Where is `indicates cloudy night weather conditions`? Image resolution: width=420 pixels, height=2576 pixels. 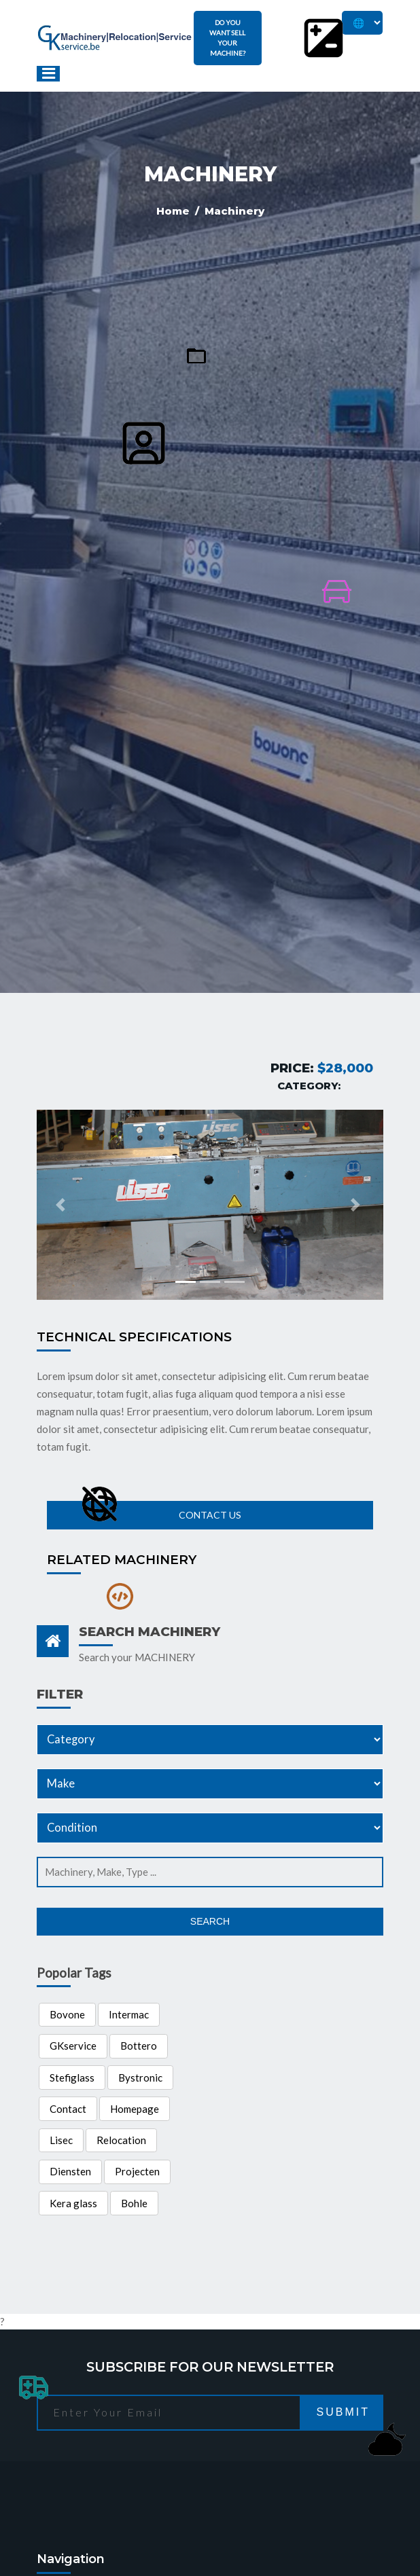
indicates cloudy night weather conditions is located at coordinates (387, 2439).